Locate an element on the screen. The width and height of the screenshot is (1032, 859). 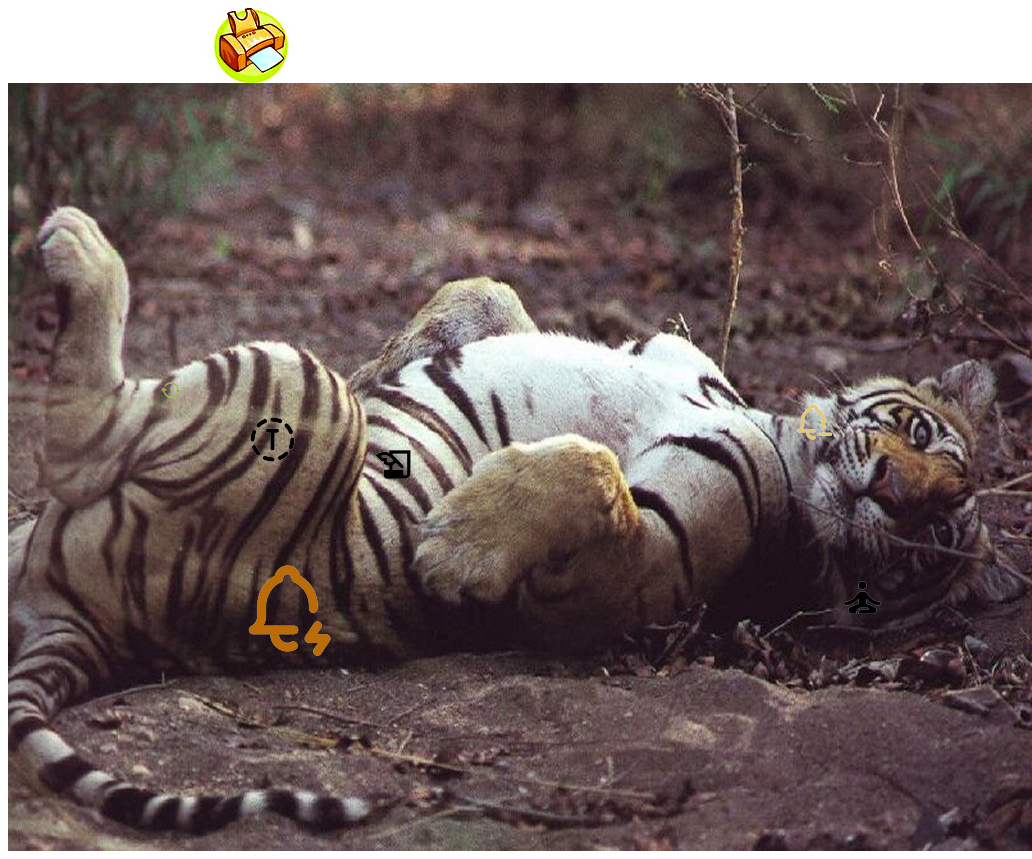
remove or dismiss a notification is located at coordinates (813, 422).